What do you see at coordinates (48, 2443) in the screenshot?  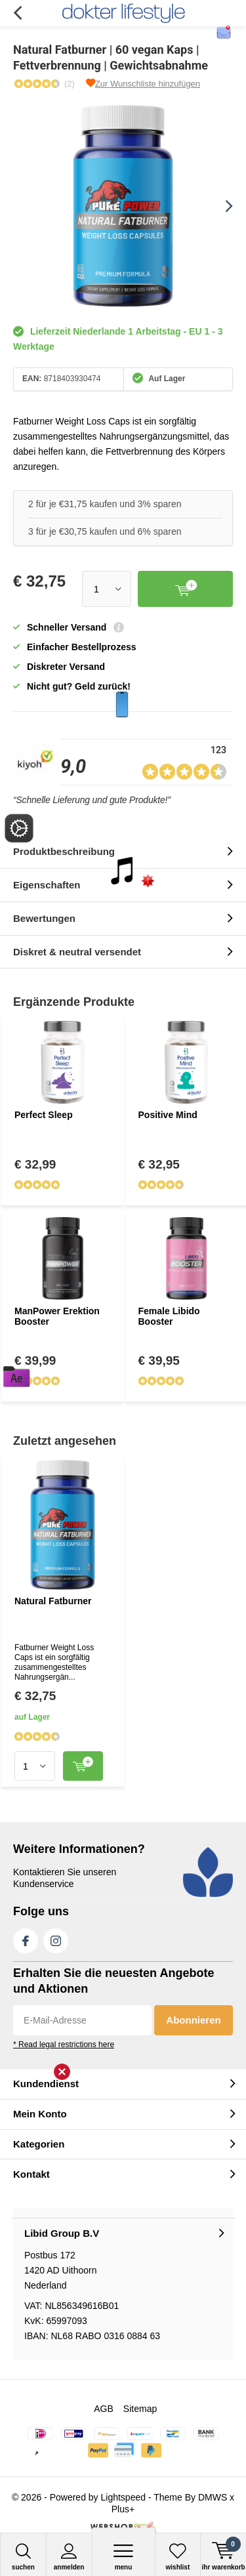 I see `indicates a file or folder alias/shortcut` at bounding box center [48, 2443].